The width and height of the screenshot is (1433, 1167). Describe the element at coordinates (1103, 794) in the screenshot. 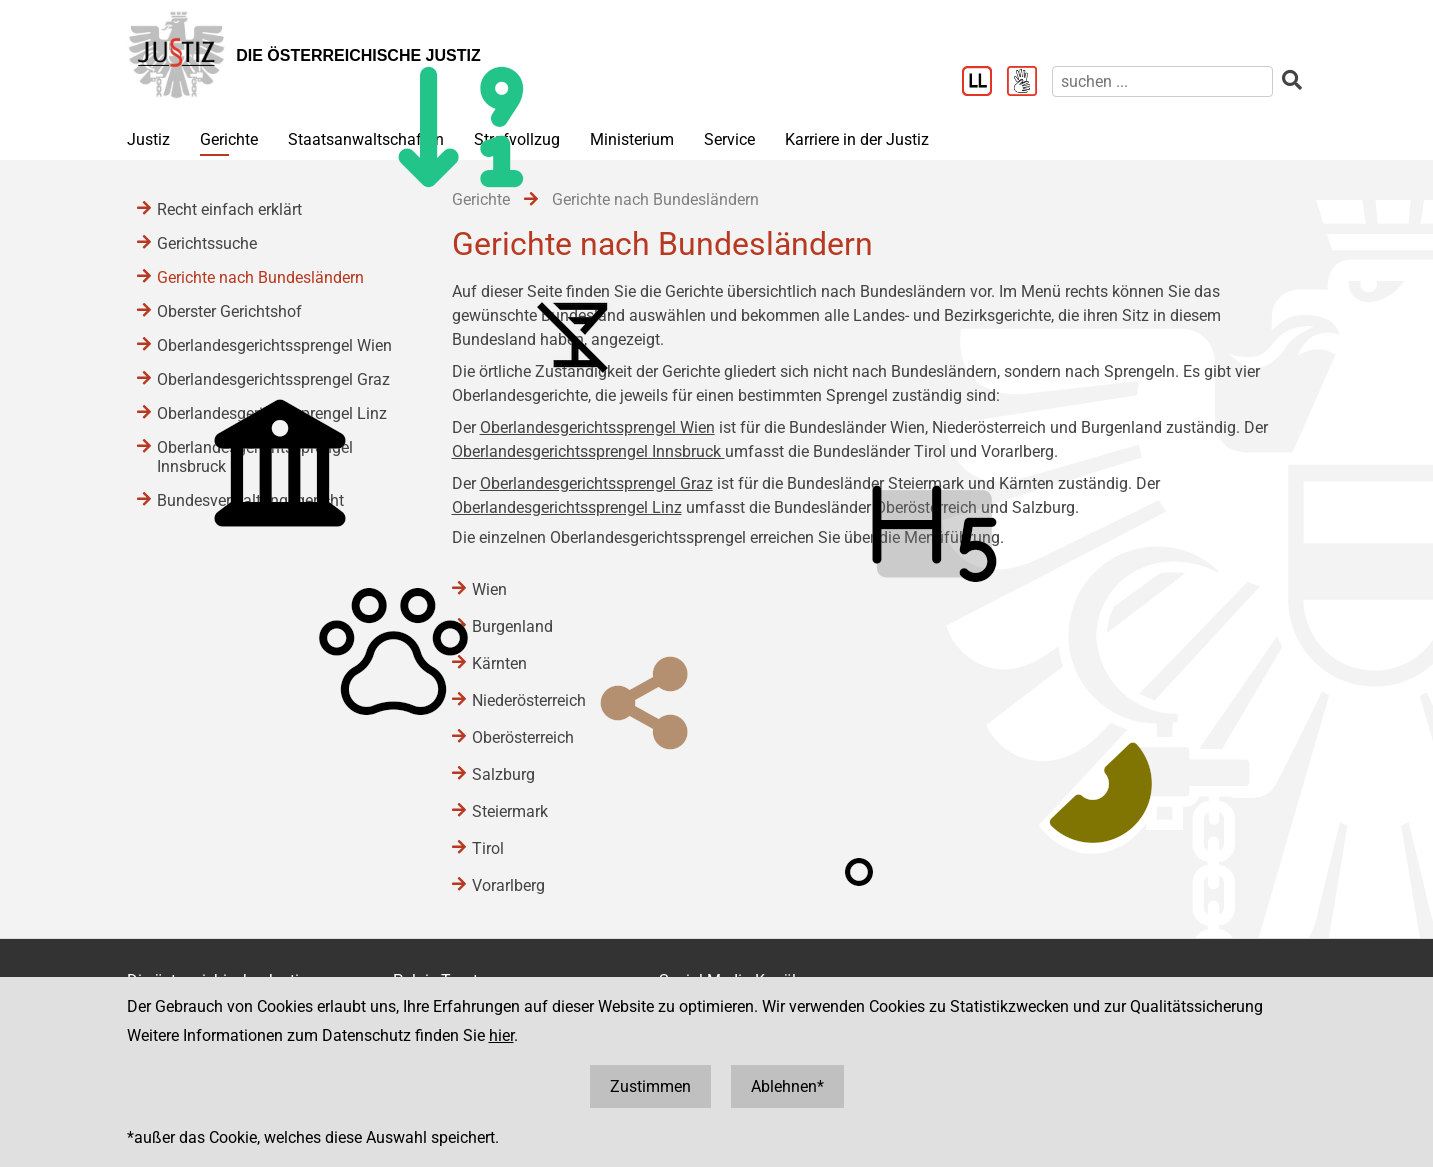

I see `food or fruit category icon` at that location.